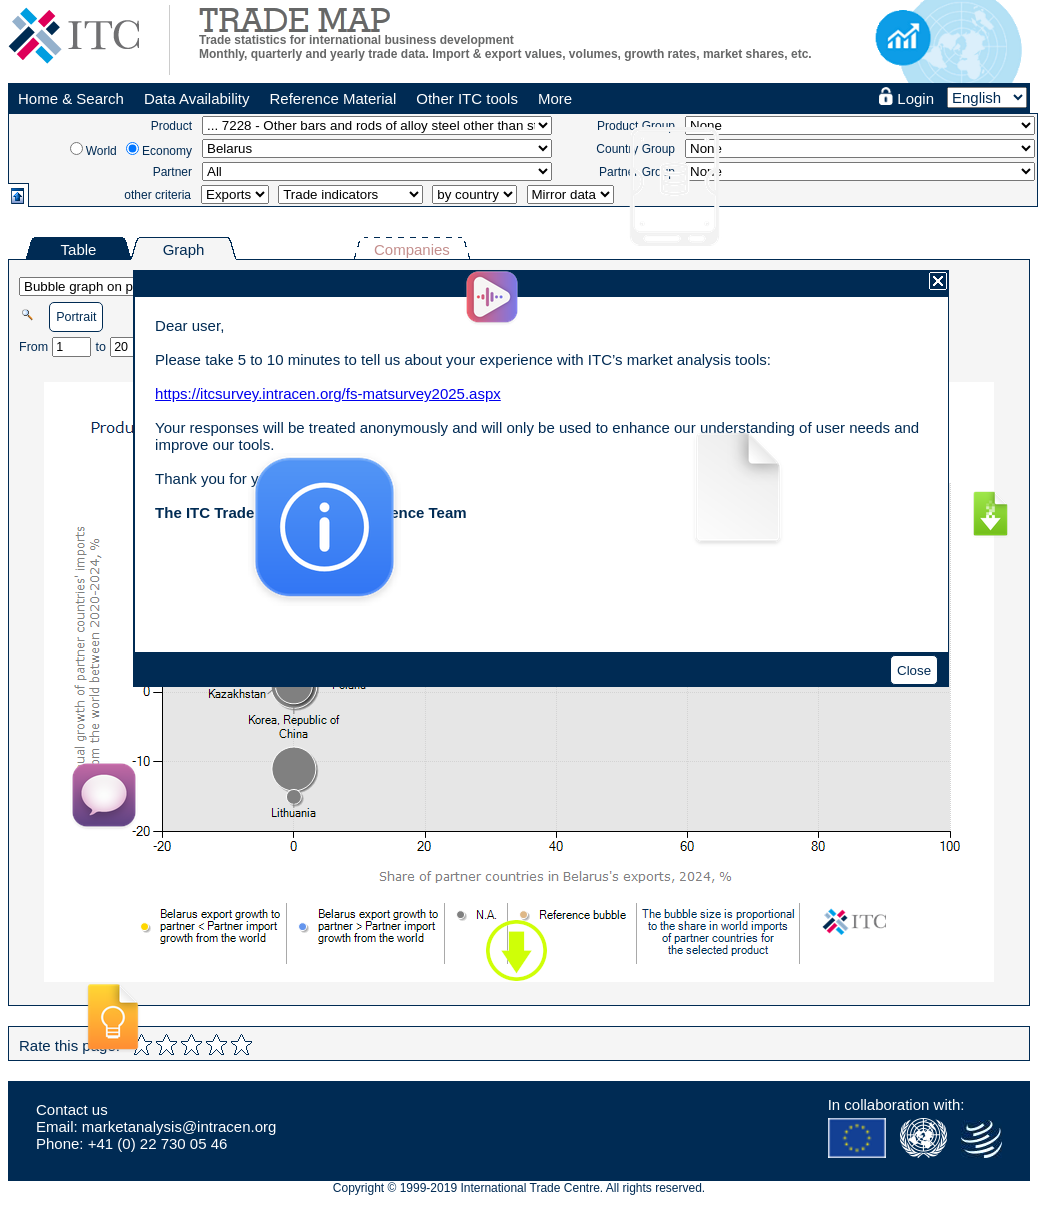  What do you see at coordinates (738, 489) in the screenshot?
I see `a blank or empty document file` at bounding box center [738, 489].